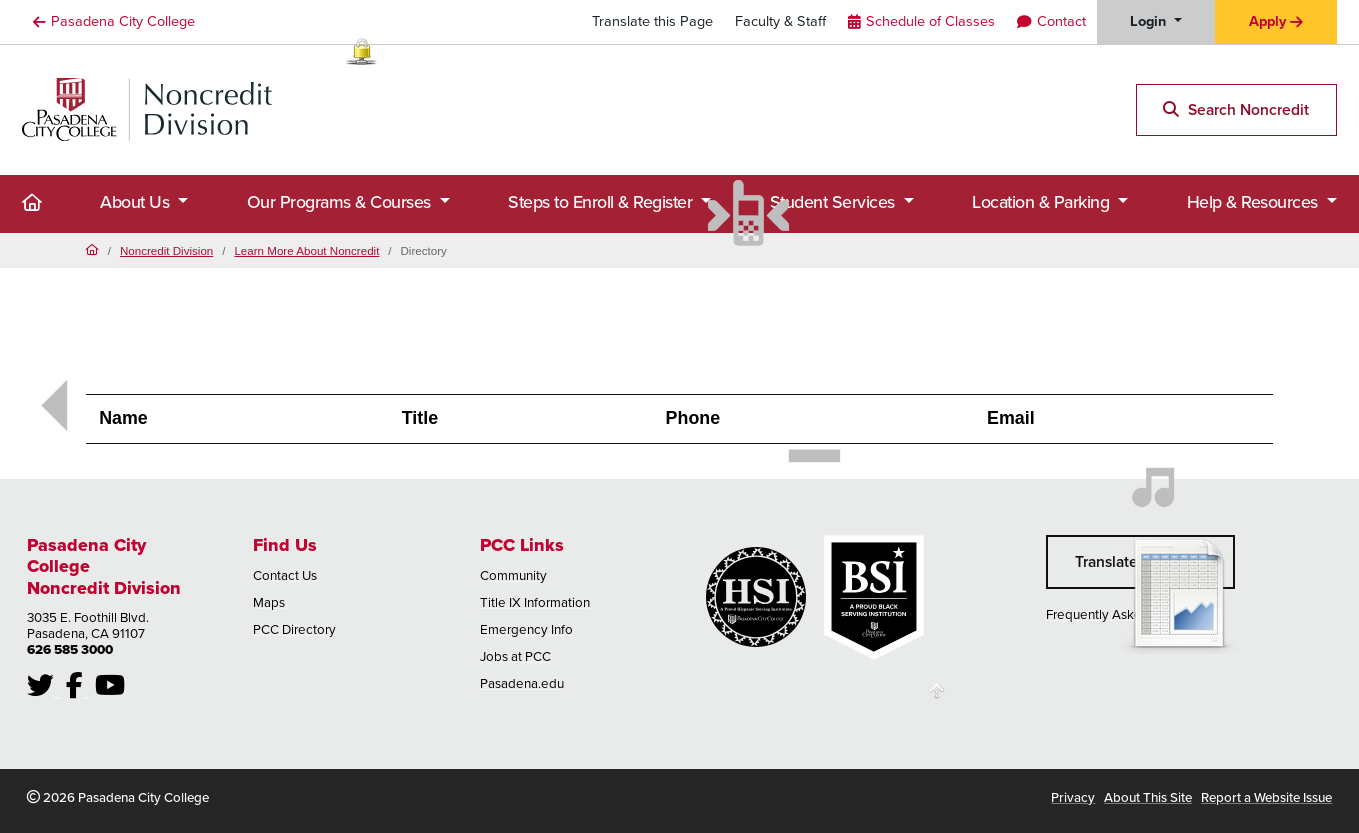 This screenshot has height=833, width=1359. What do you see at coordinates (362, 52) in the screenshot?
I see `connect to a virtual private network` at bounding box center [362, 52].